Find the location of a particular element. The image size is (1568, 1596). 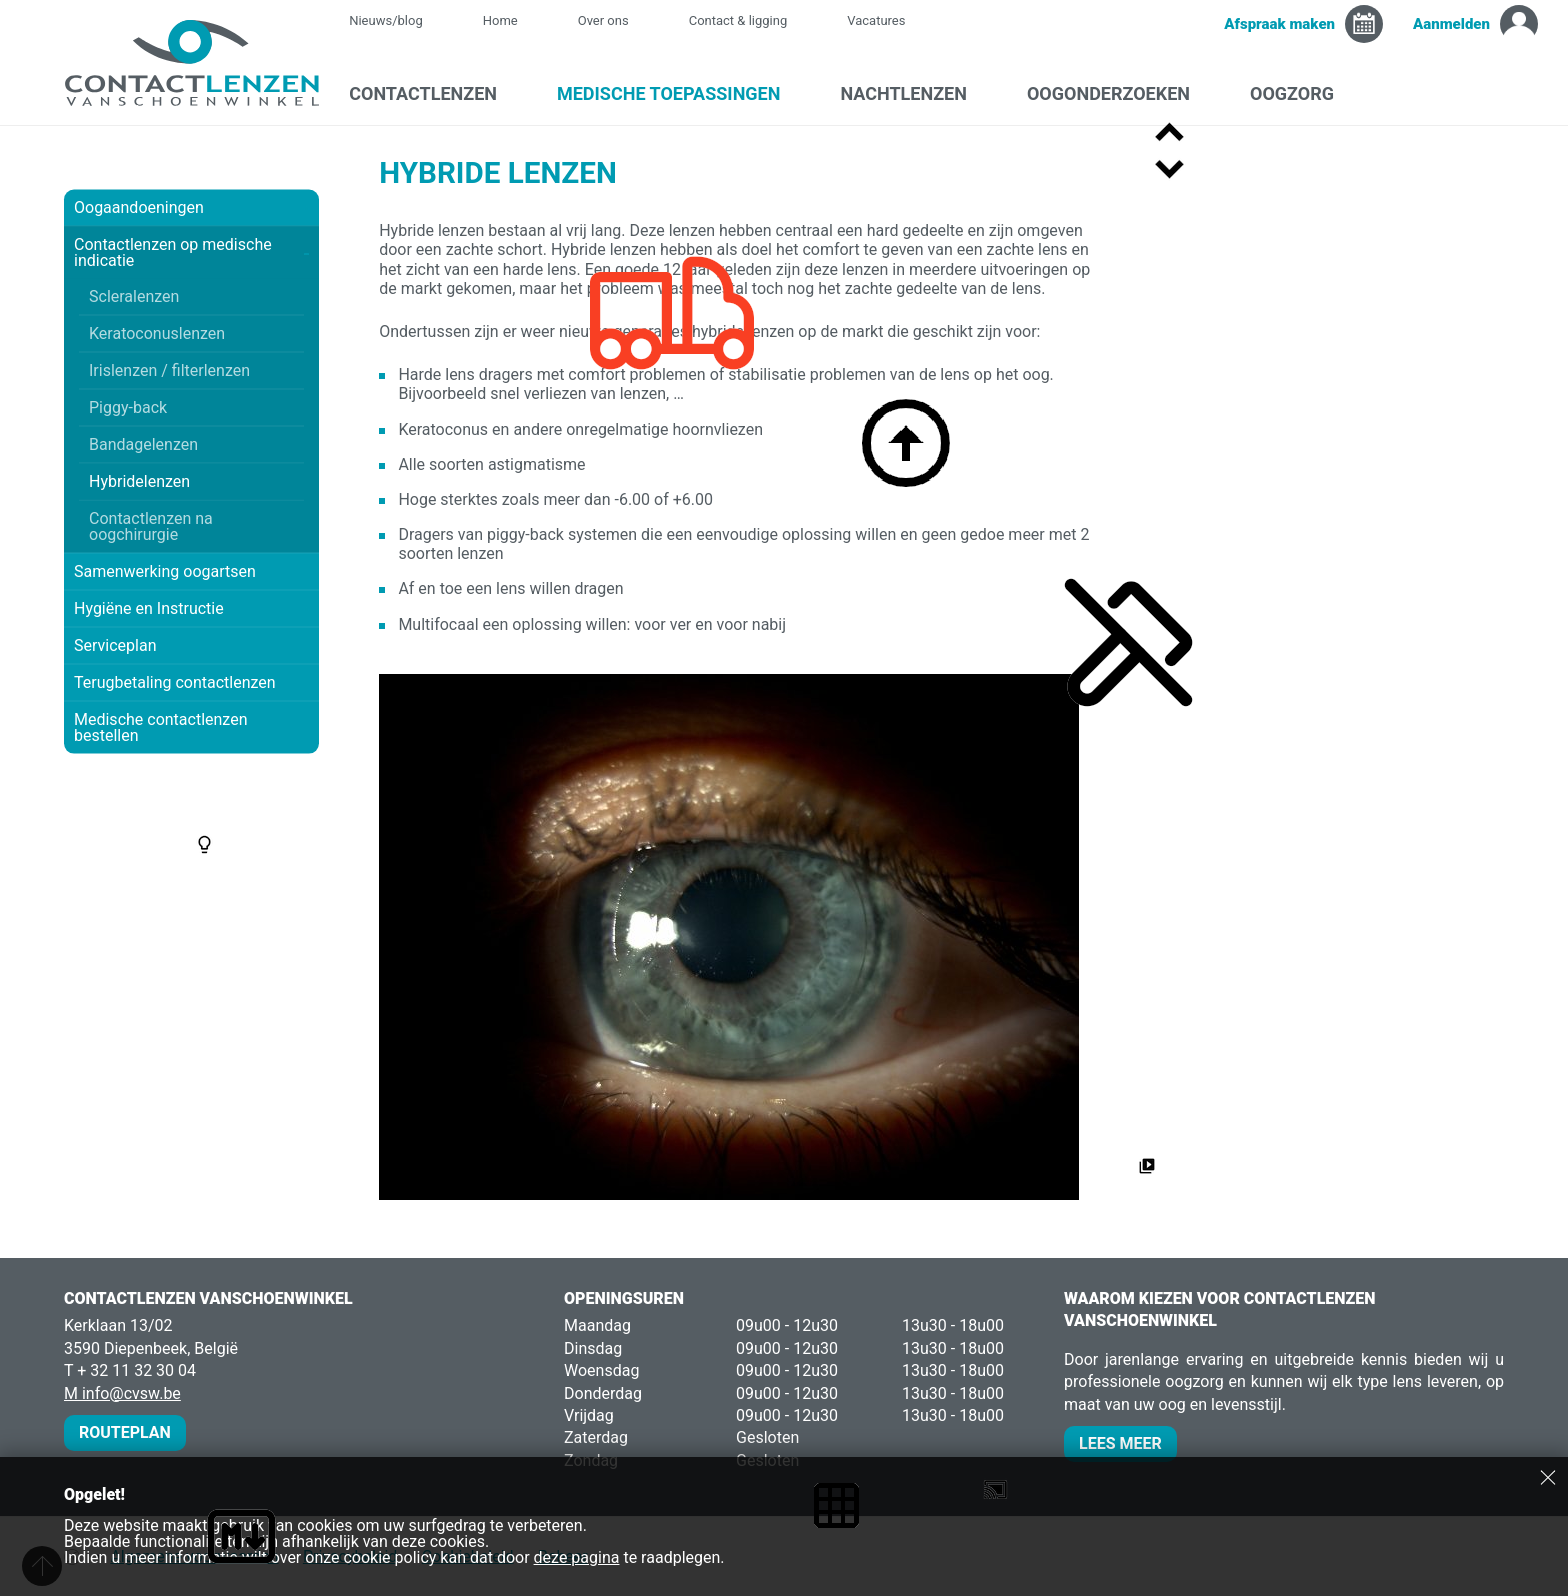

format text using markdown syntax is located at coordinates (241, 1536).